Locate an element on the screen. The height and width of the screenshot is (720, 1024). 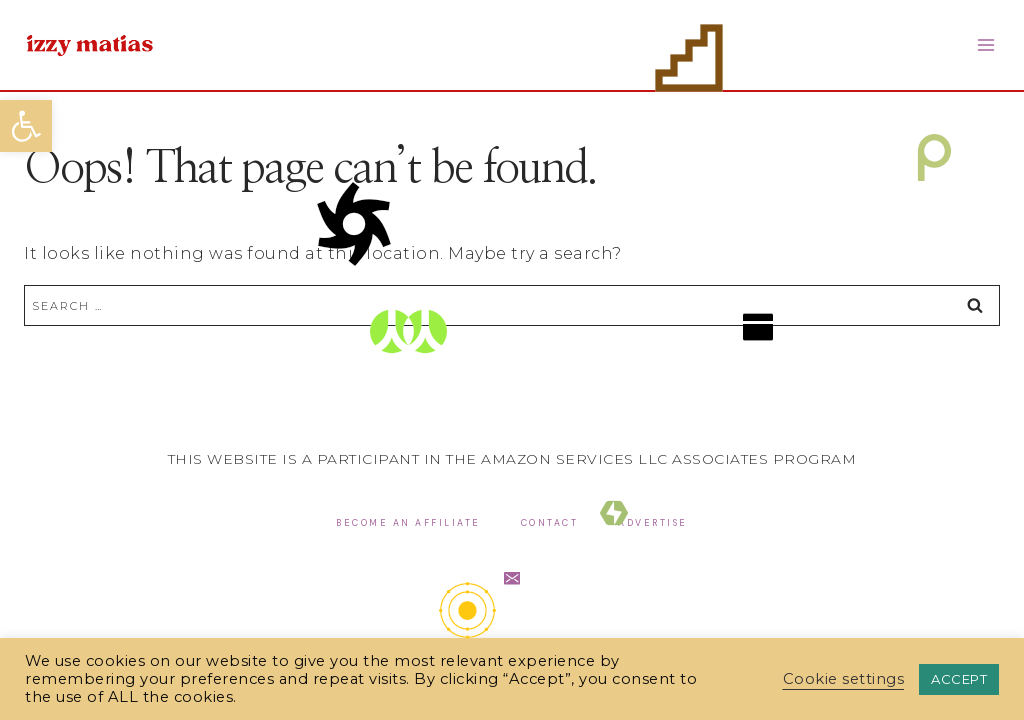
KDE Neon Linux distribution logo is located at coordinates (467, 610).